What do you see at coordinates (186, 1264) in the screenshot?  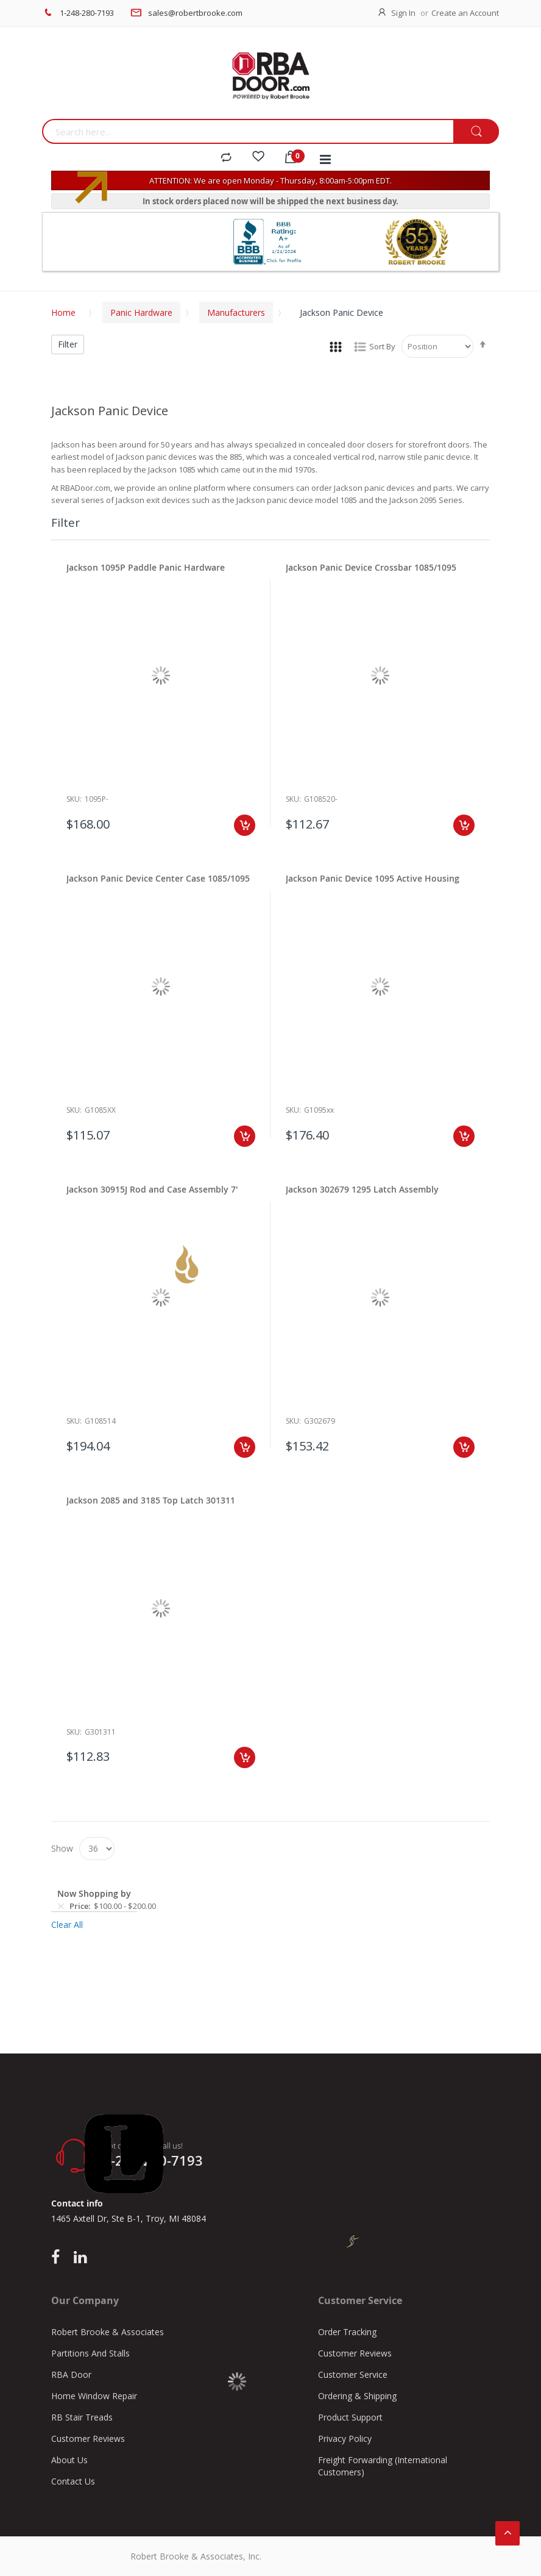 I see `backblaze cloud backup service logo` at bounding box center [186, 1264].